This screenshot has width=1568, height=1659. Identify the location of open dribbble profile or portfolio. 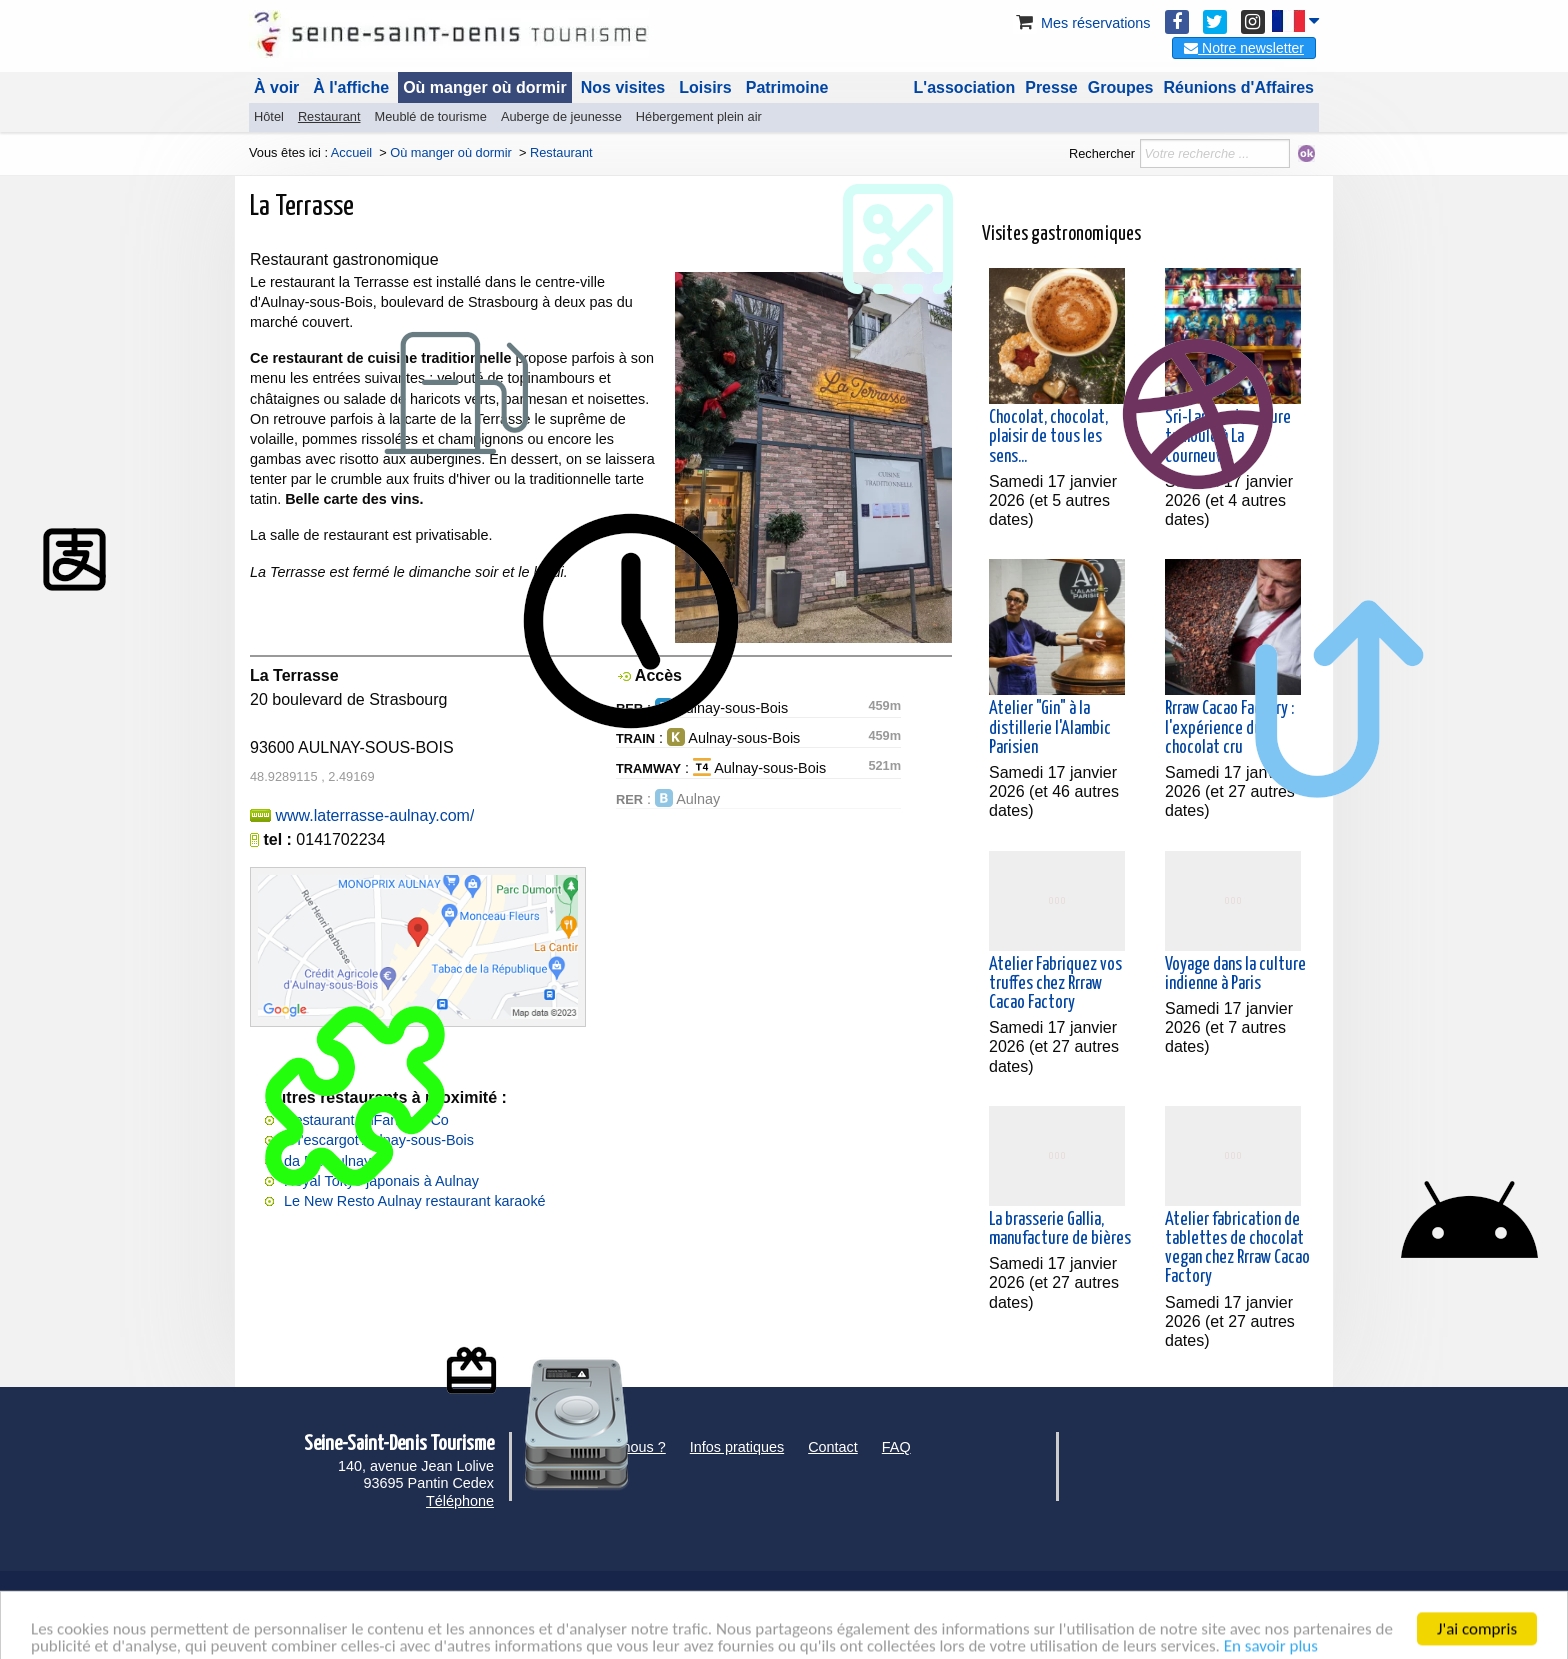
(1198, 414).